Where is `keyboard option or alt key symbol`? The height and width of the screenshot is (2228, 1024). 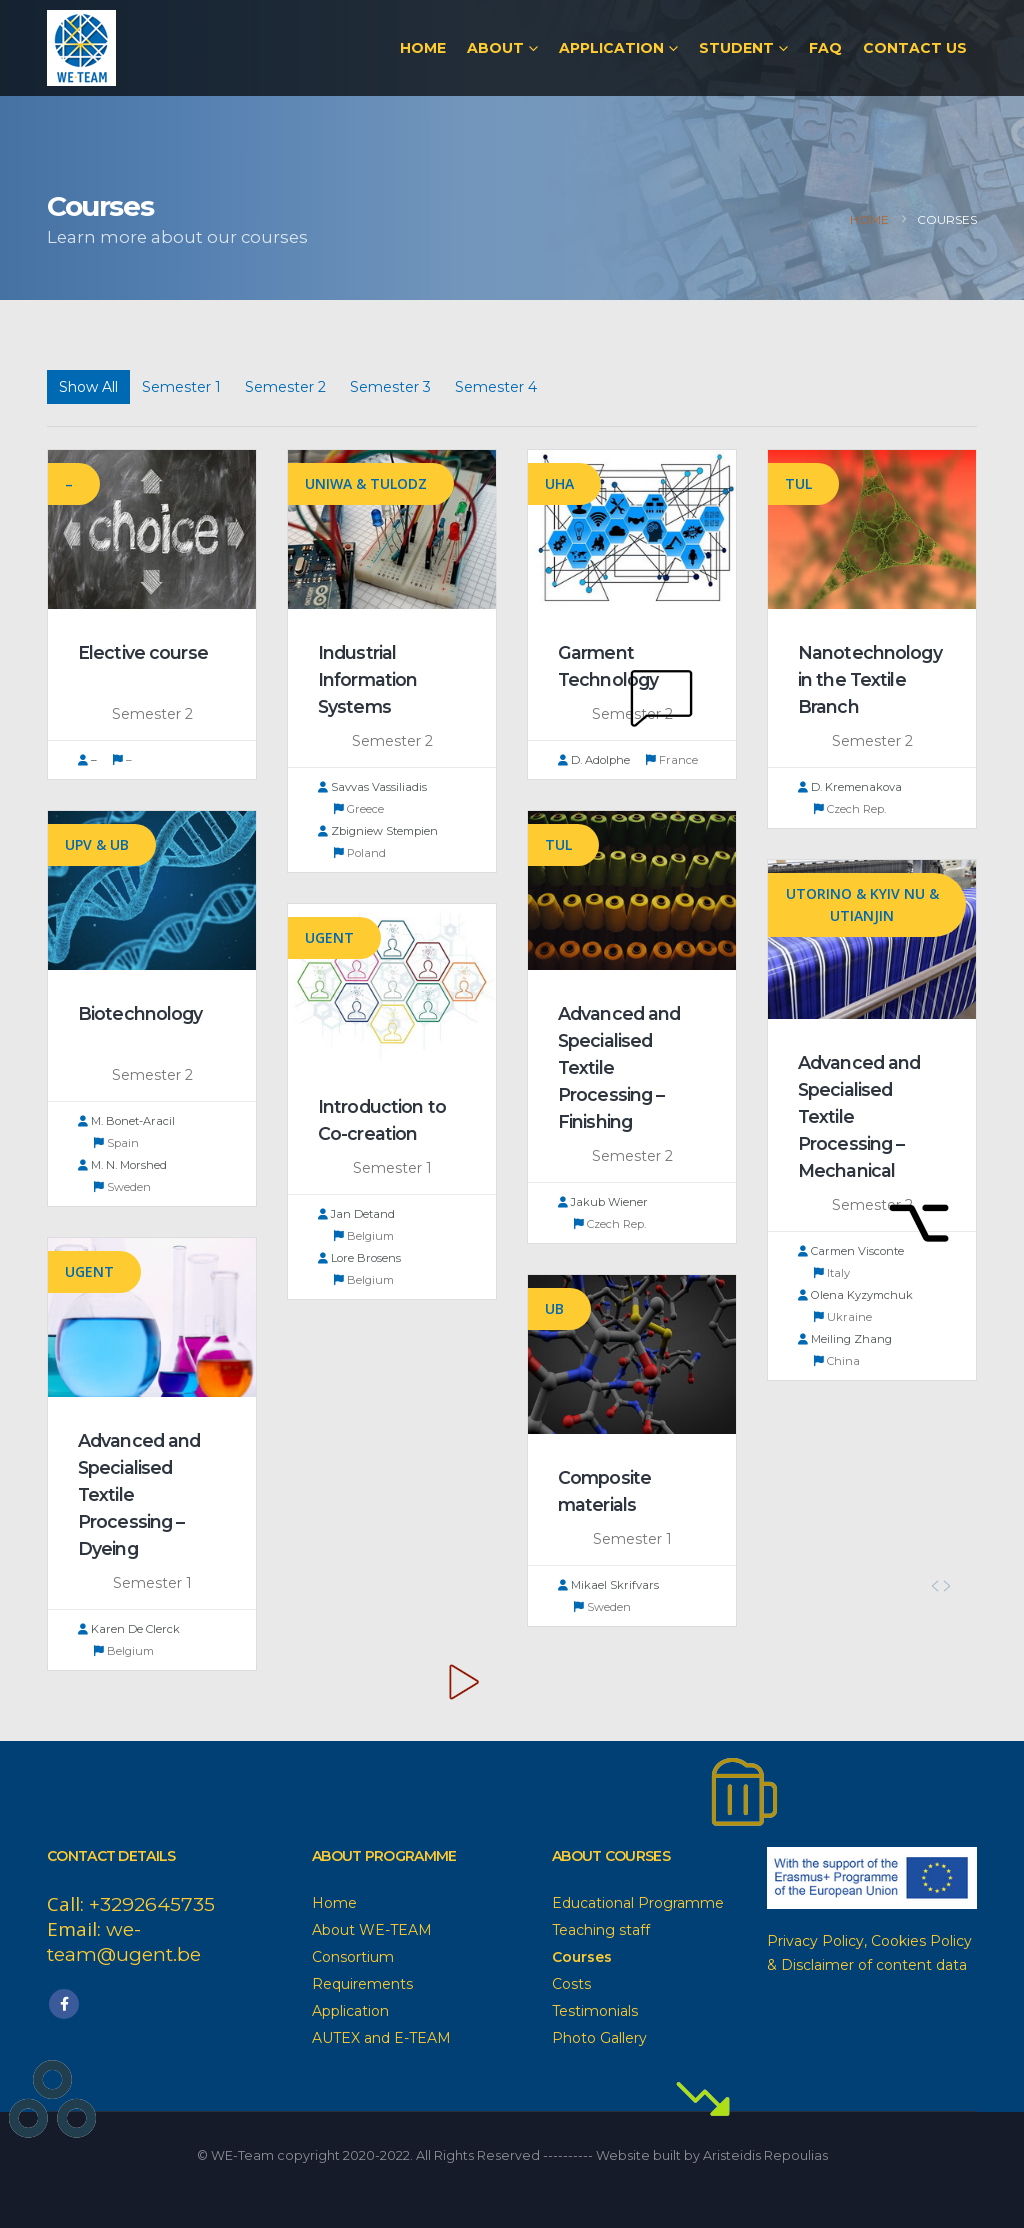
keyboard option or alt key symbol is located at coordinates (919, 1221).